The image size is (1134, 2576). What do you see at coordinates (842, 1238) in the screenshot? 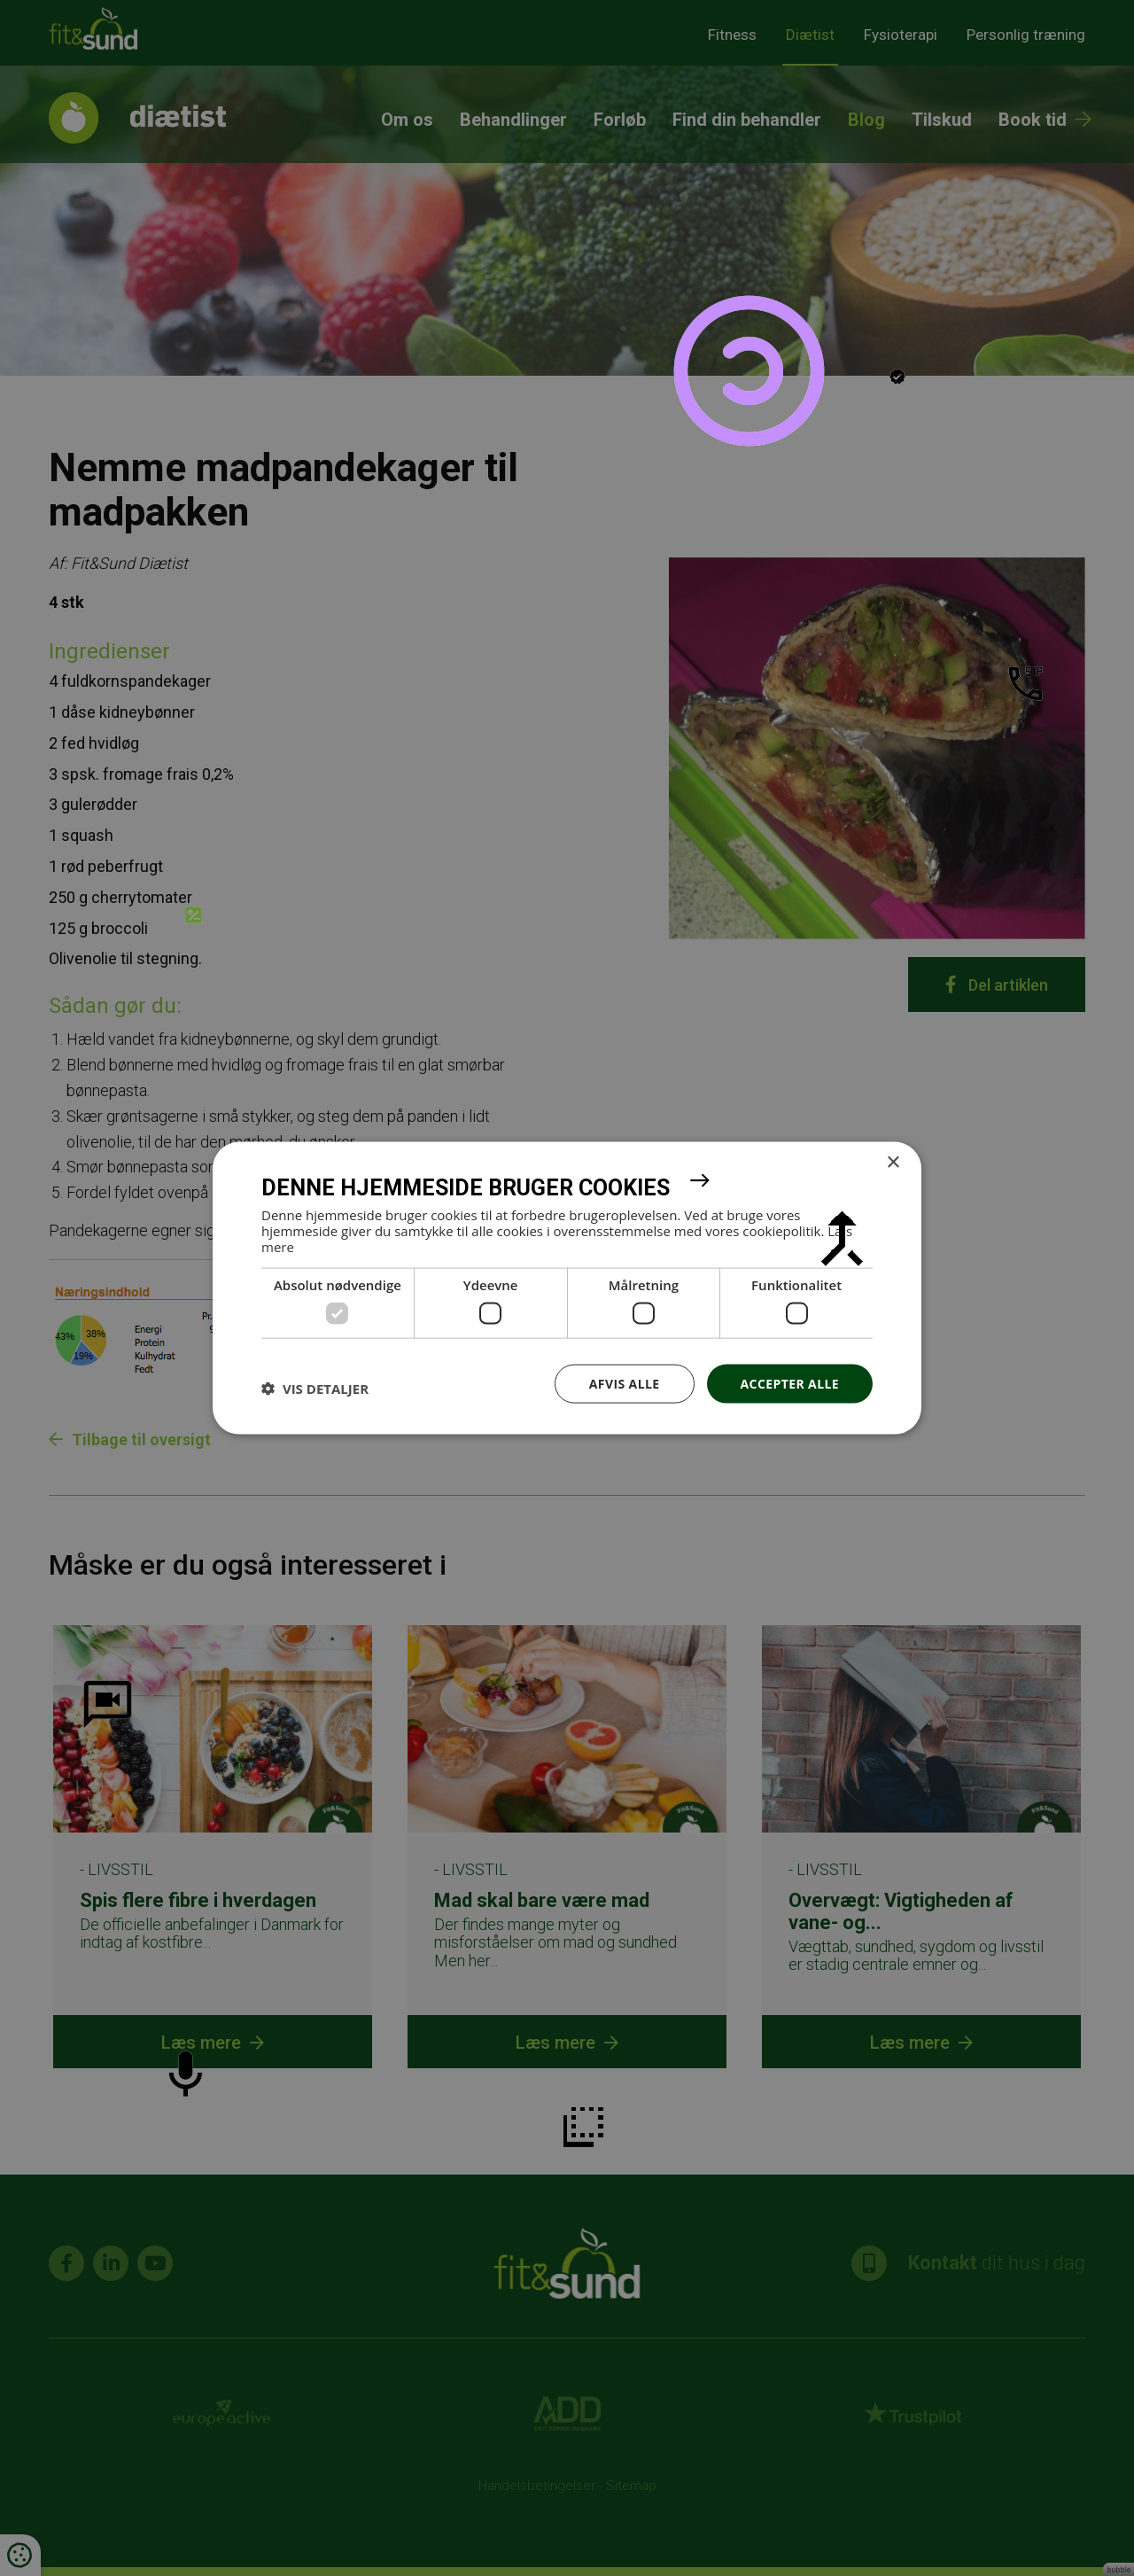
I see `merge branches or items together` at bounding box center [842, 1238].